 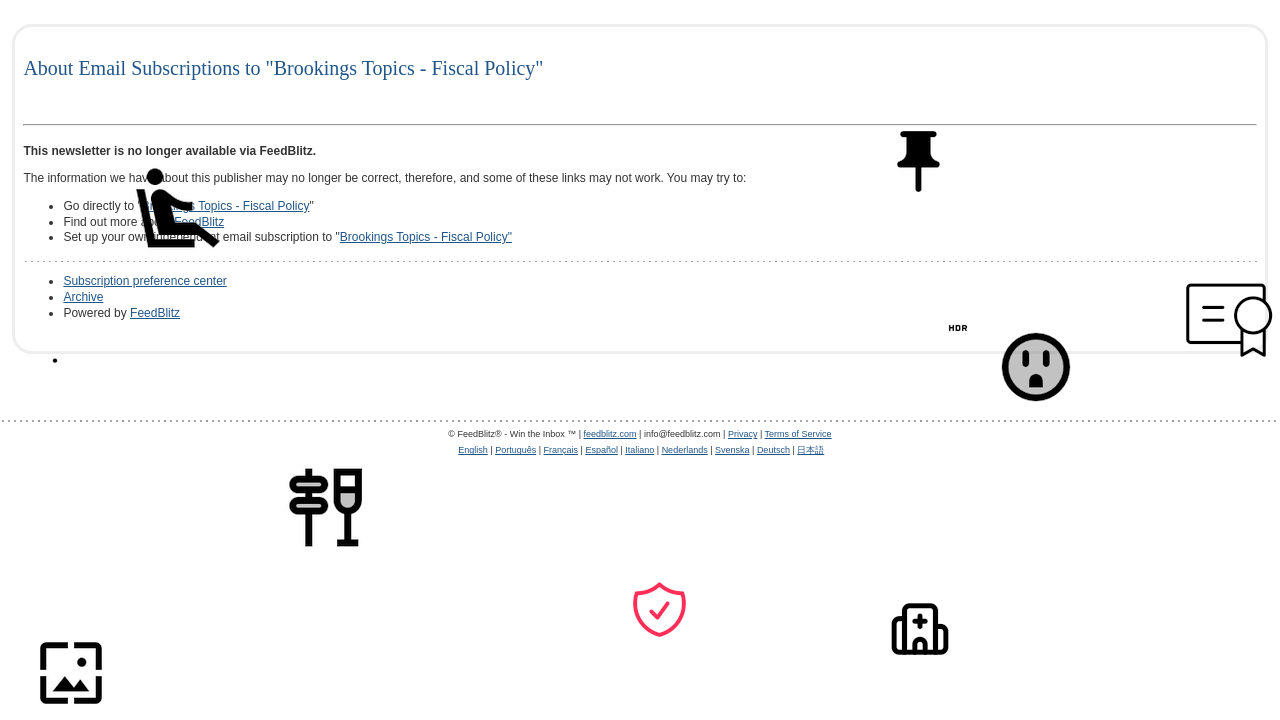 I want to click on no wifi connection available, so click(x=55, y=344).